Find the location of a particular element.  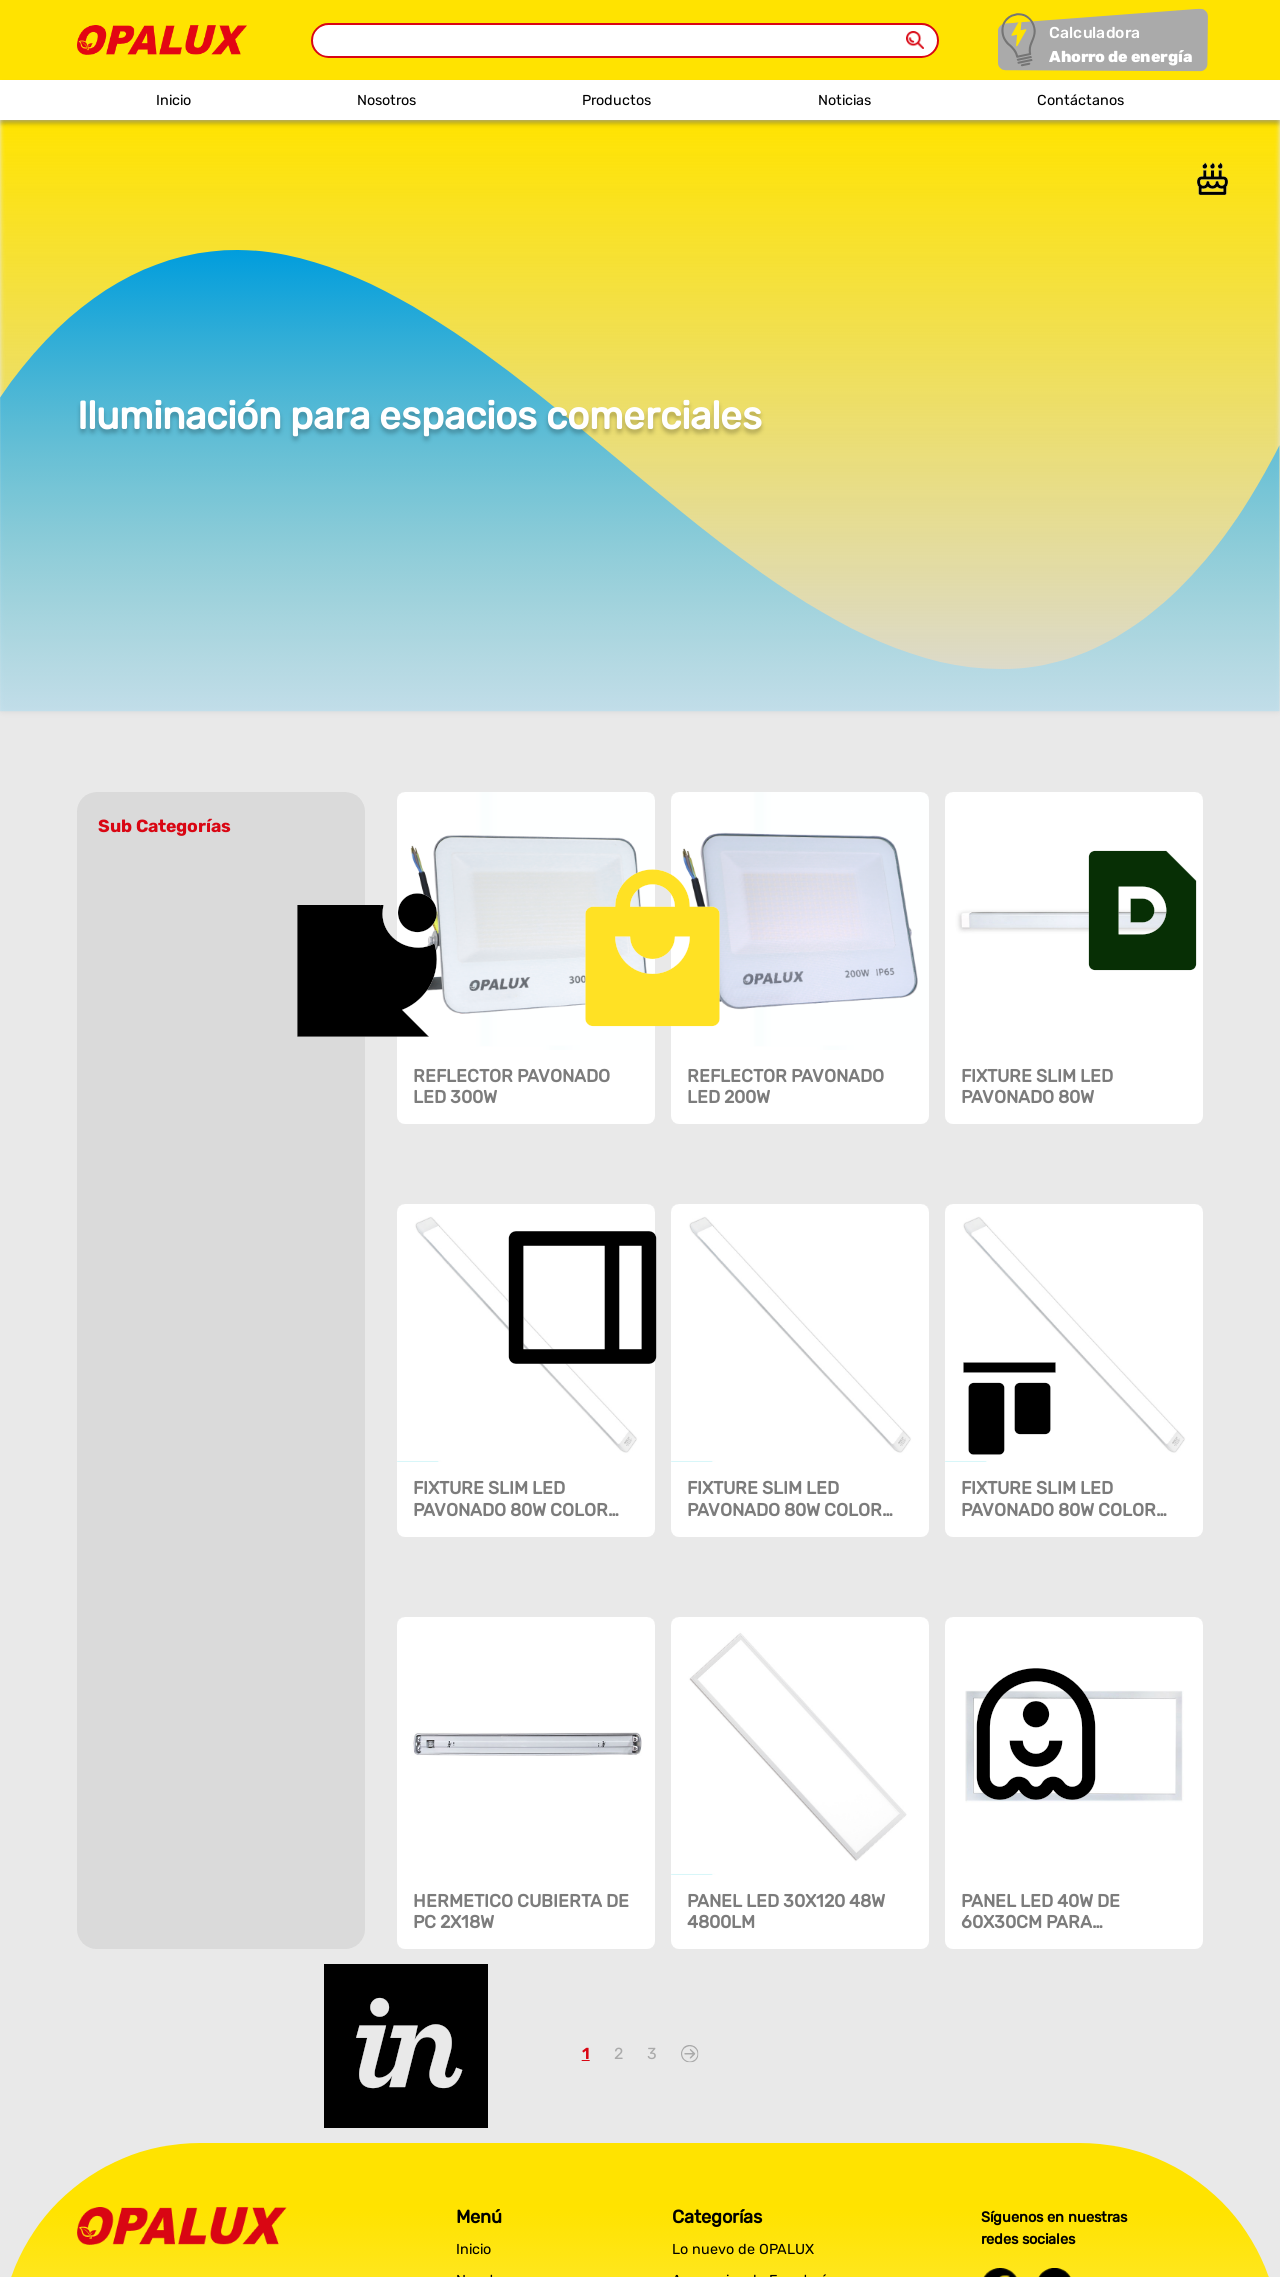

fun ghost avatar or profile icon is located at coordinates (1036, 1734).